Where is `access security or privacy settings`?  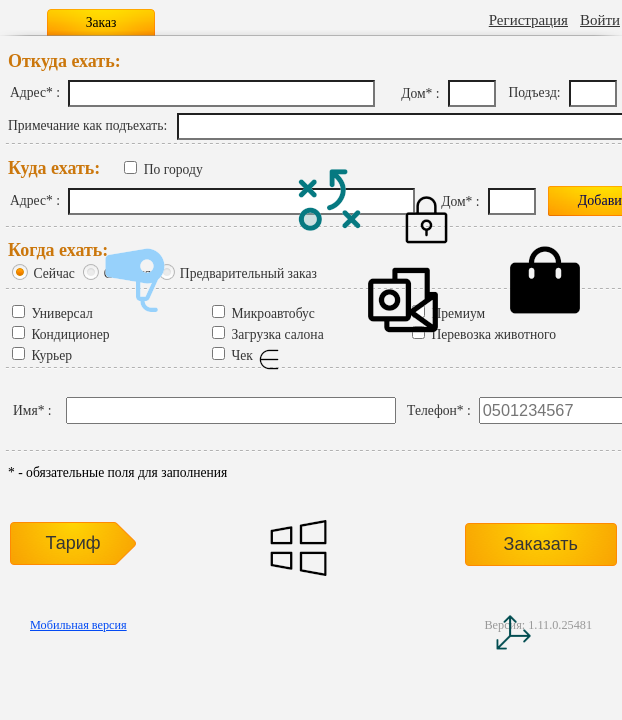
access security or privacy settings is located at coordinates (426, 222).